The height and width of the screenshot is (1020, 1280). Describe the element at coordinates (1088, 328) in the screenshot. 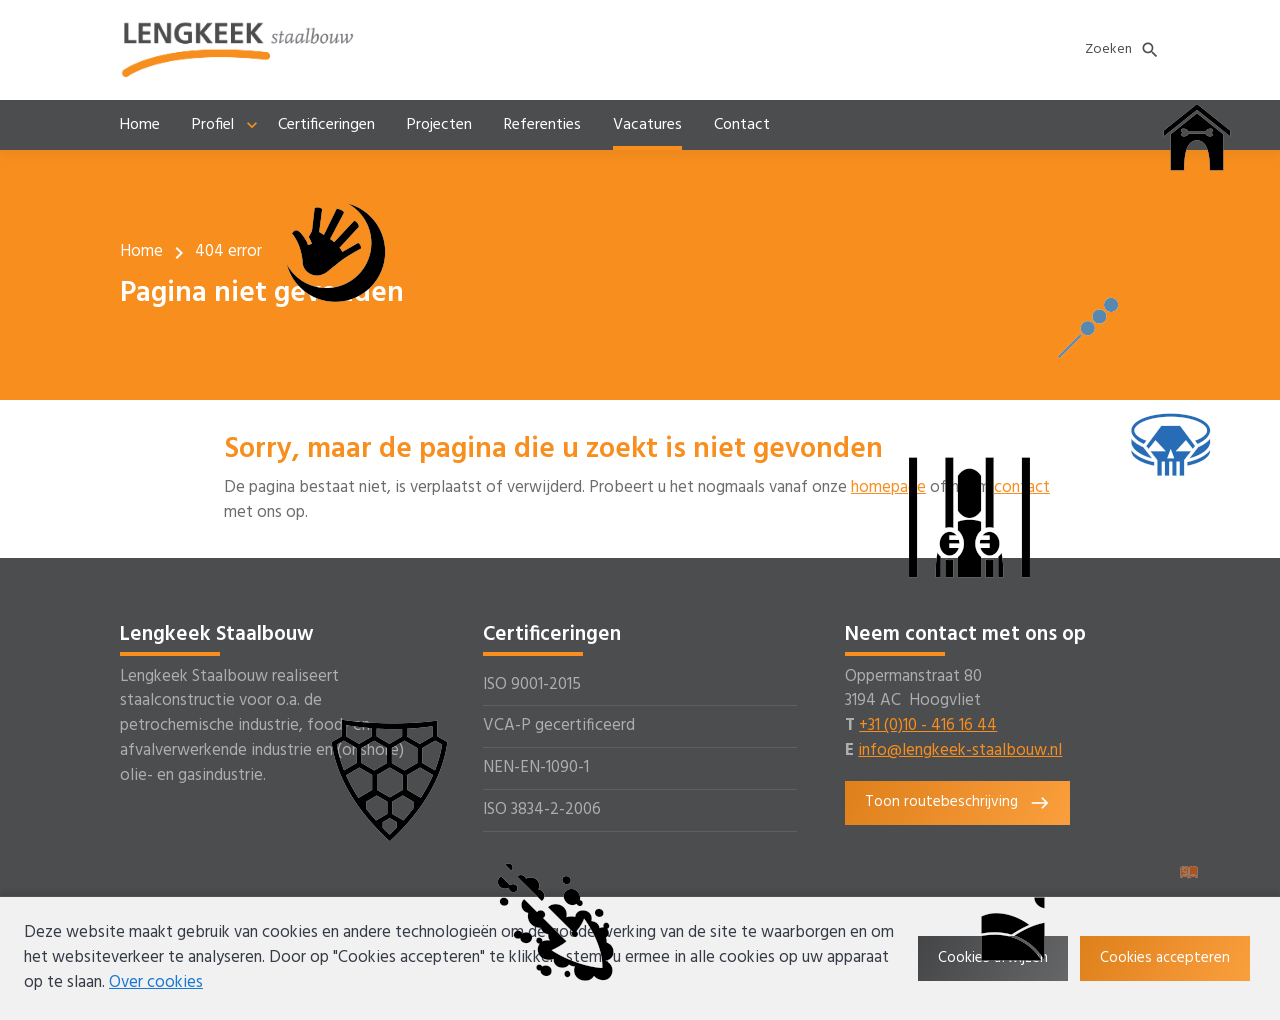

I see `Japanese dango food item in a restaurant or food delivery app` at that location.